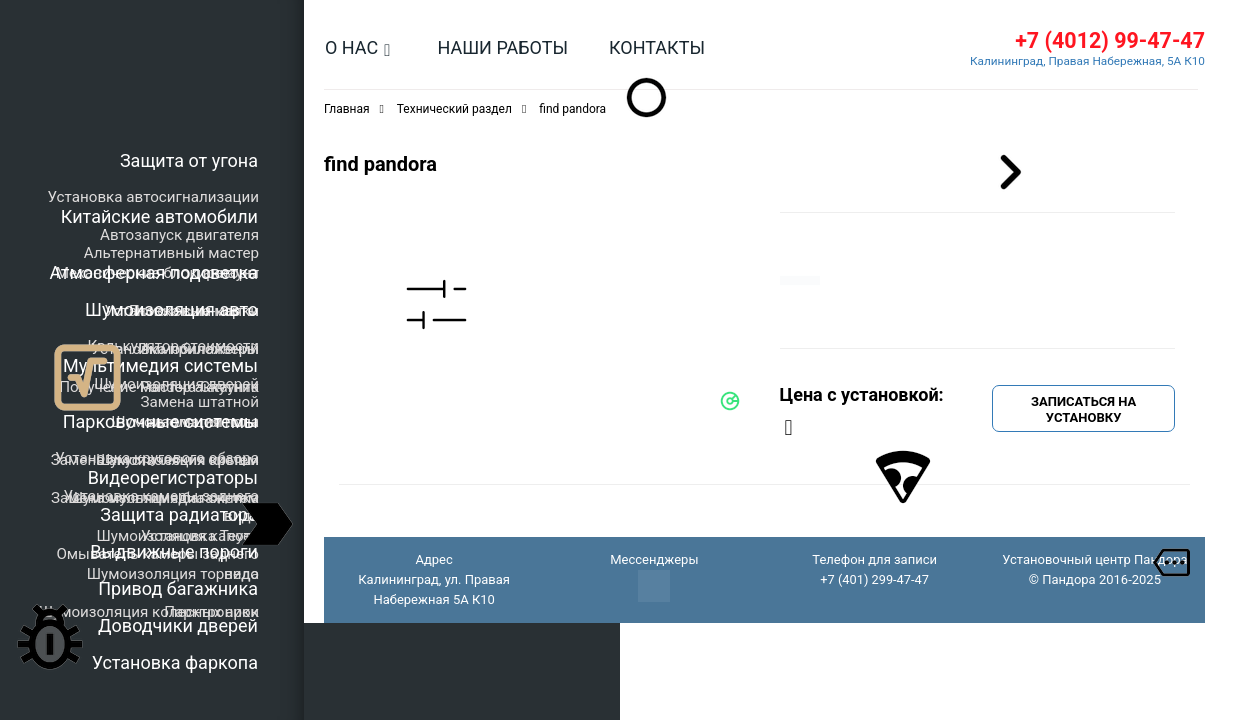  What do you see at coordinates (903, 476) in the screenshot?
I see `order food or pizza delivery` at bounding box center [903, 476].